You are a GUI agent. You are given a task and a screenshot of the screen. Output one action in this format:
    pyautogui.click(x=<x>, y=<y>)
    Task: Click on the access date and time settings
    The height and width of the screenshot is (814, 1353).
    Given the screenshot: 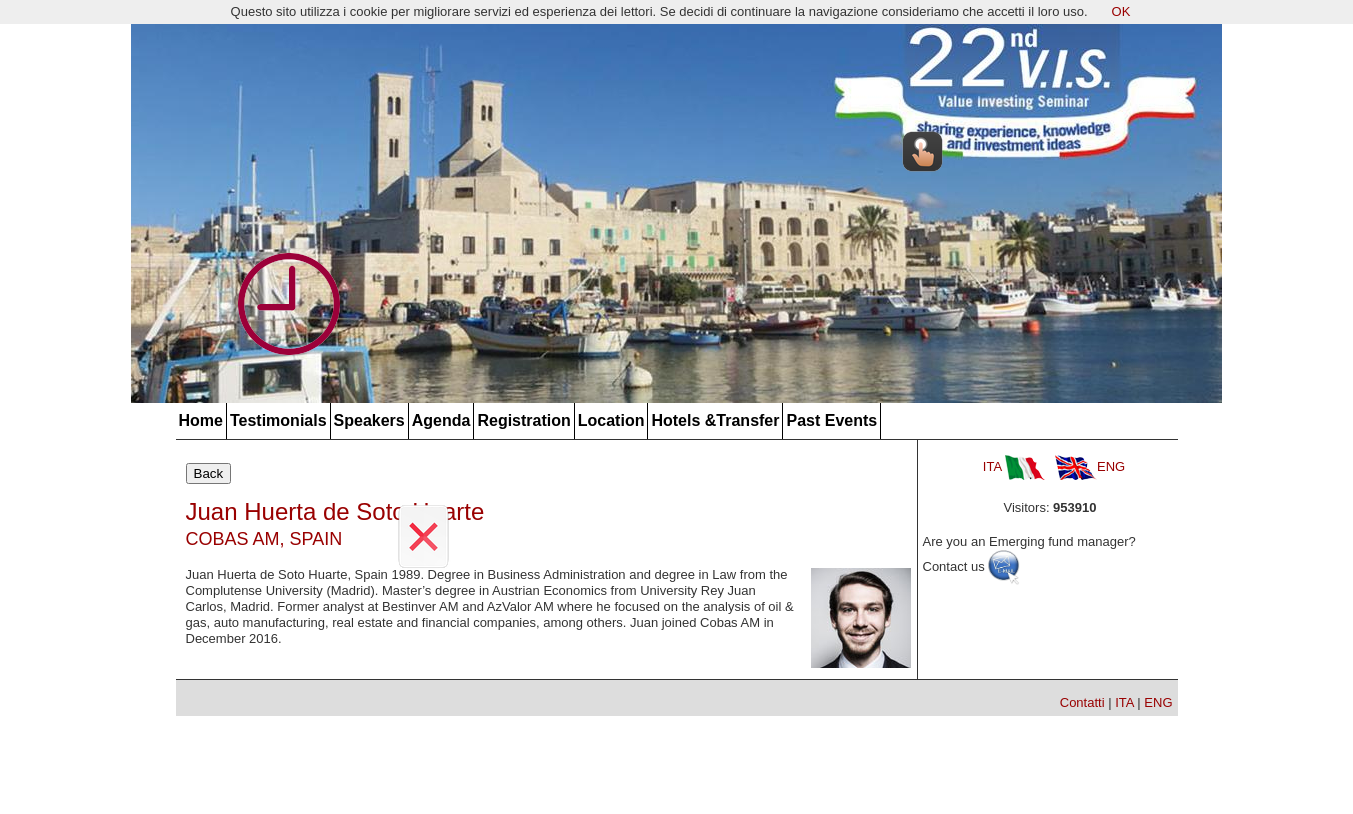 What is the action you would take?
    pyautogui.click(x=289, y=304)
    